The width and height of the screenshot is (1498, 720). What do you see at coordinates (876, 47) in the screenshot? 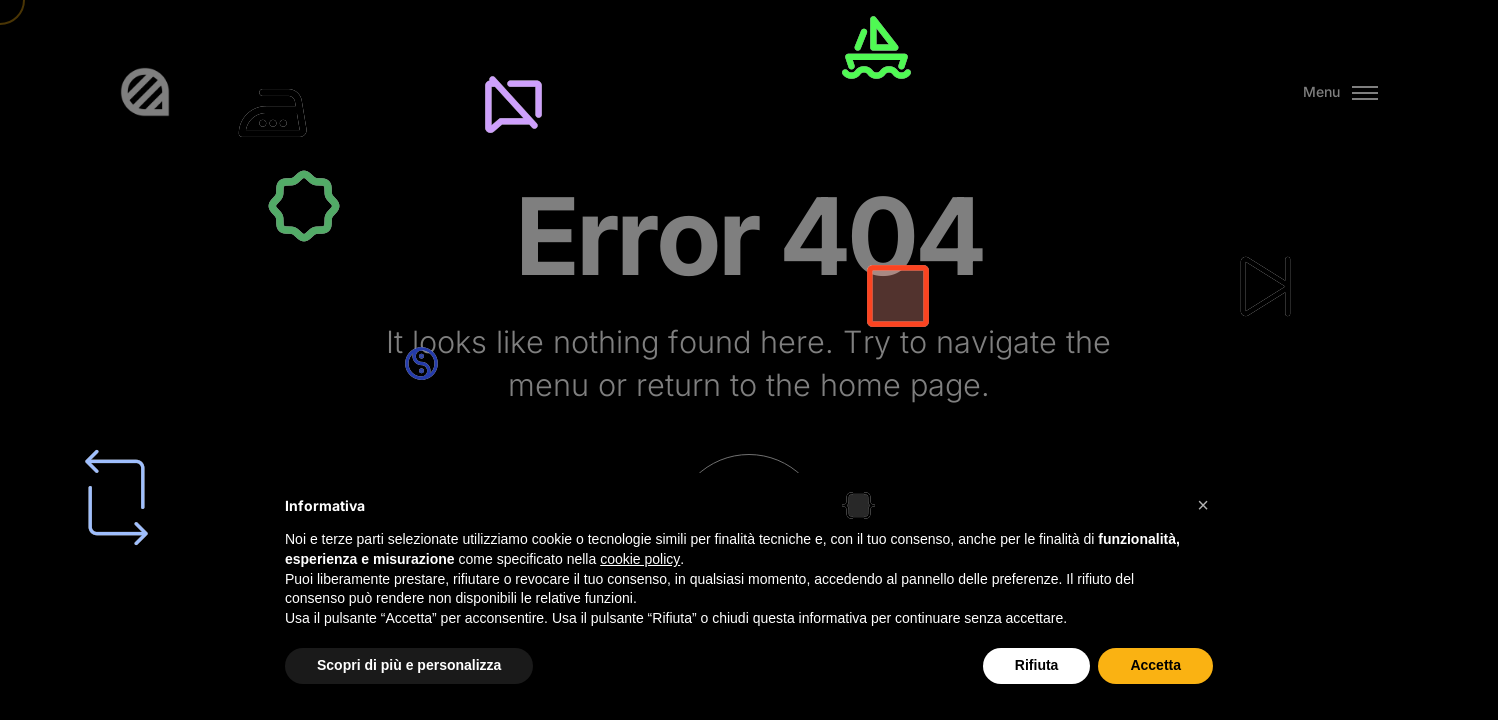
I see `access sailing or boating features` at bounding box center [876, 47].